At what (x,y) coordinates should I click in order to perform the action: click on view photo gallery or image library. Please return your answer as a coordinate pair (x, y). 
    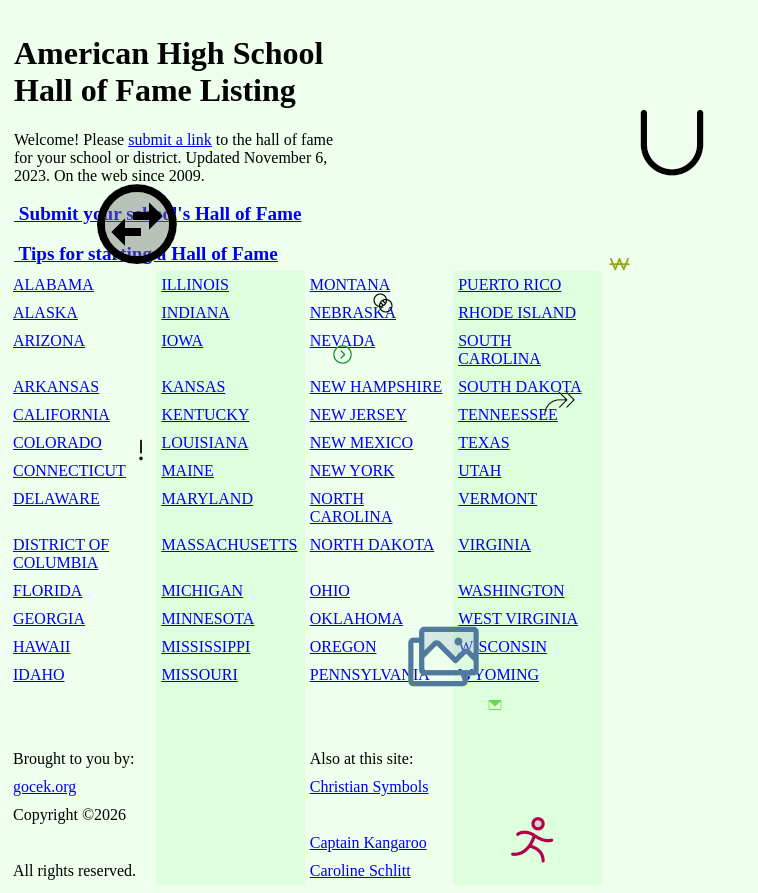
    Looking at the image, I should click on (443, 656).